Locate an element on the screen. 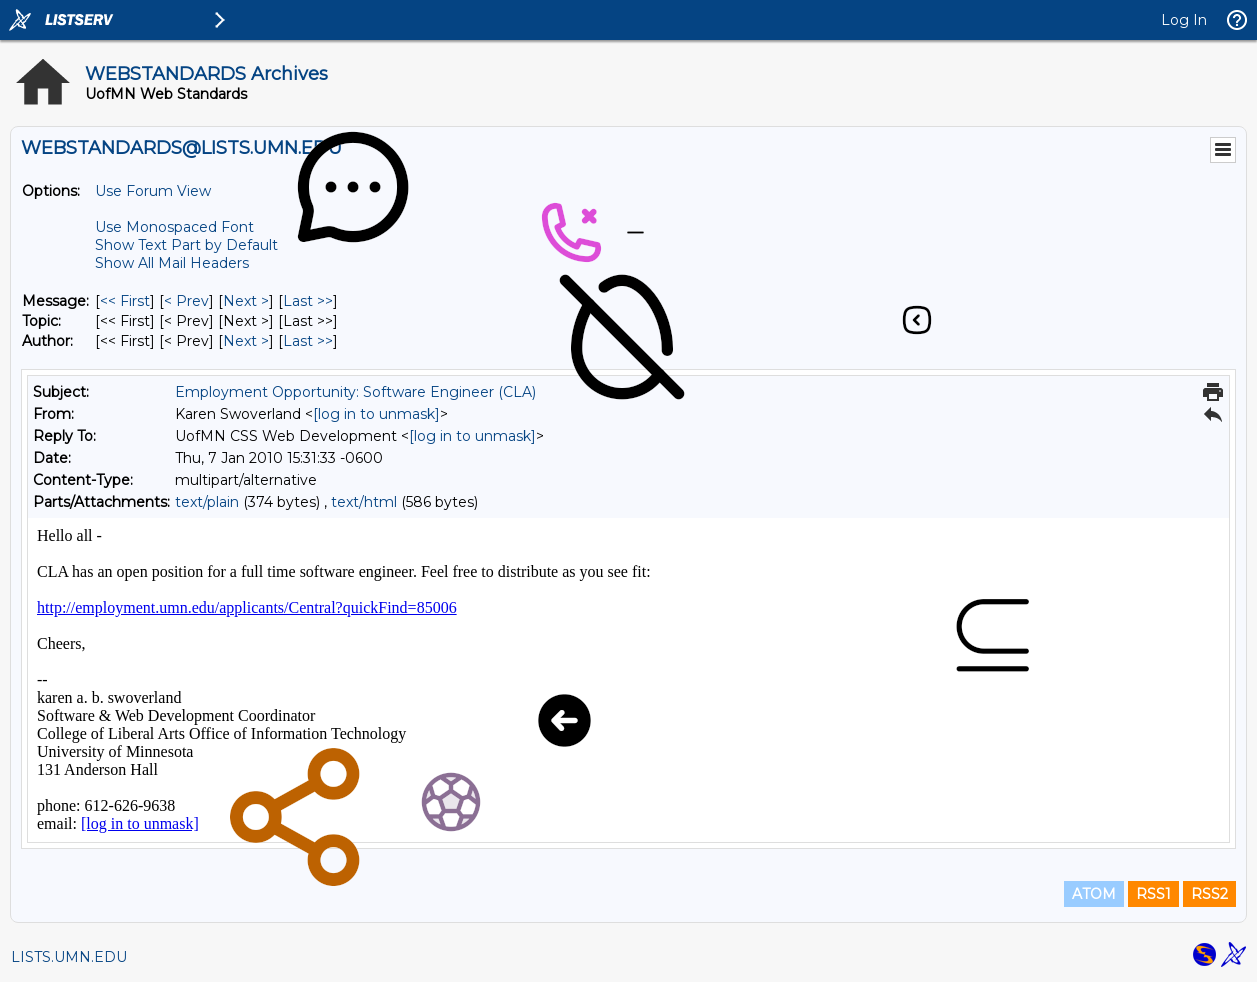  go back to the previous screen is located at coordinates (917, 320).